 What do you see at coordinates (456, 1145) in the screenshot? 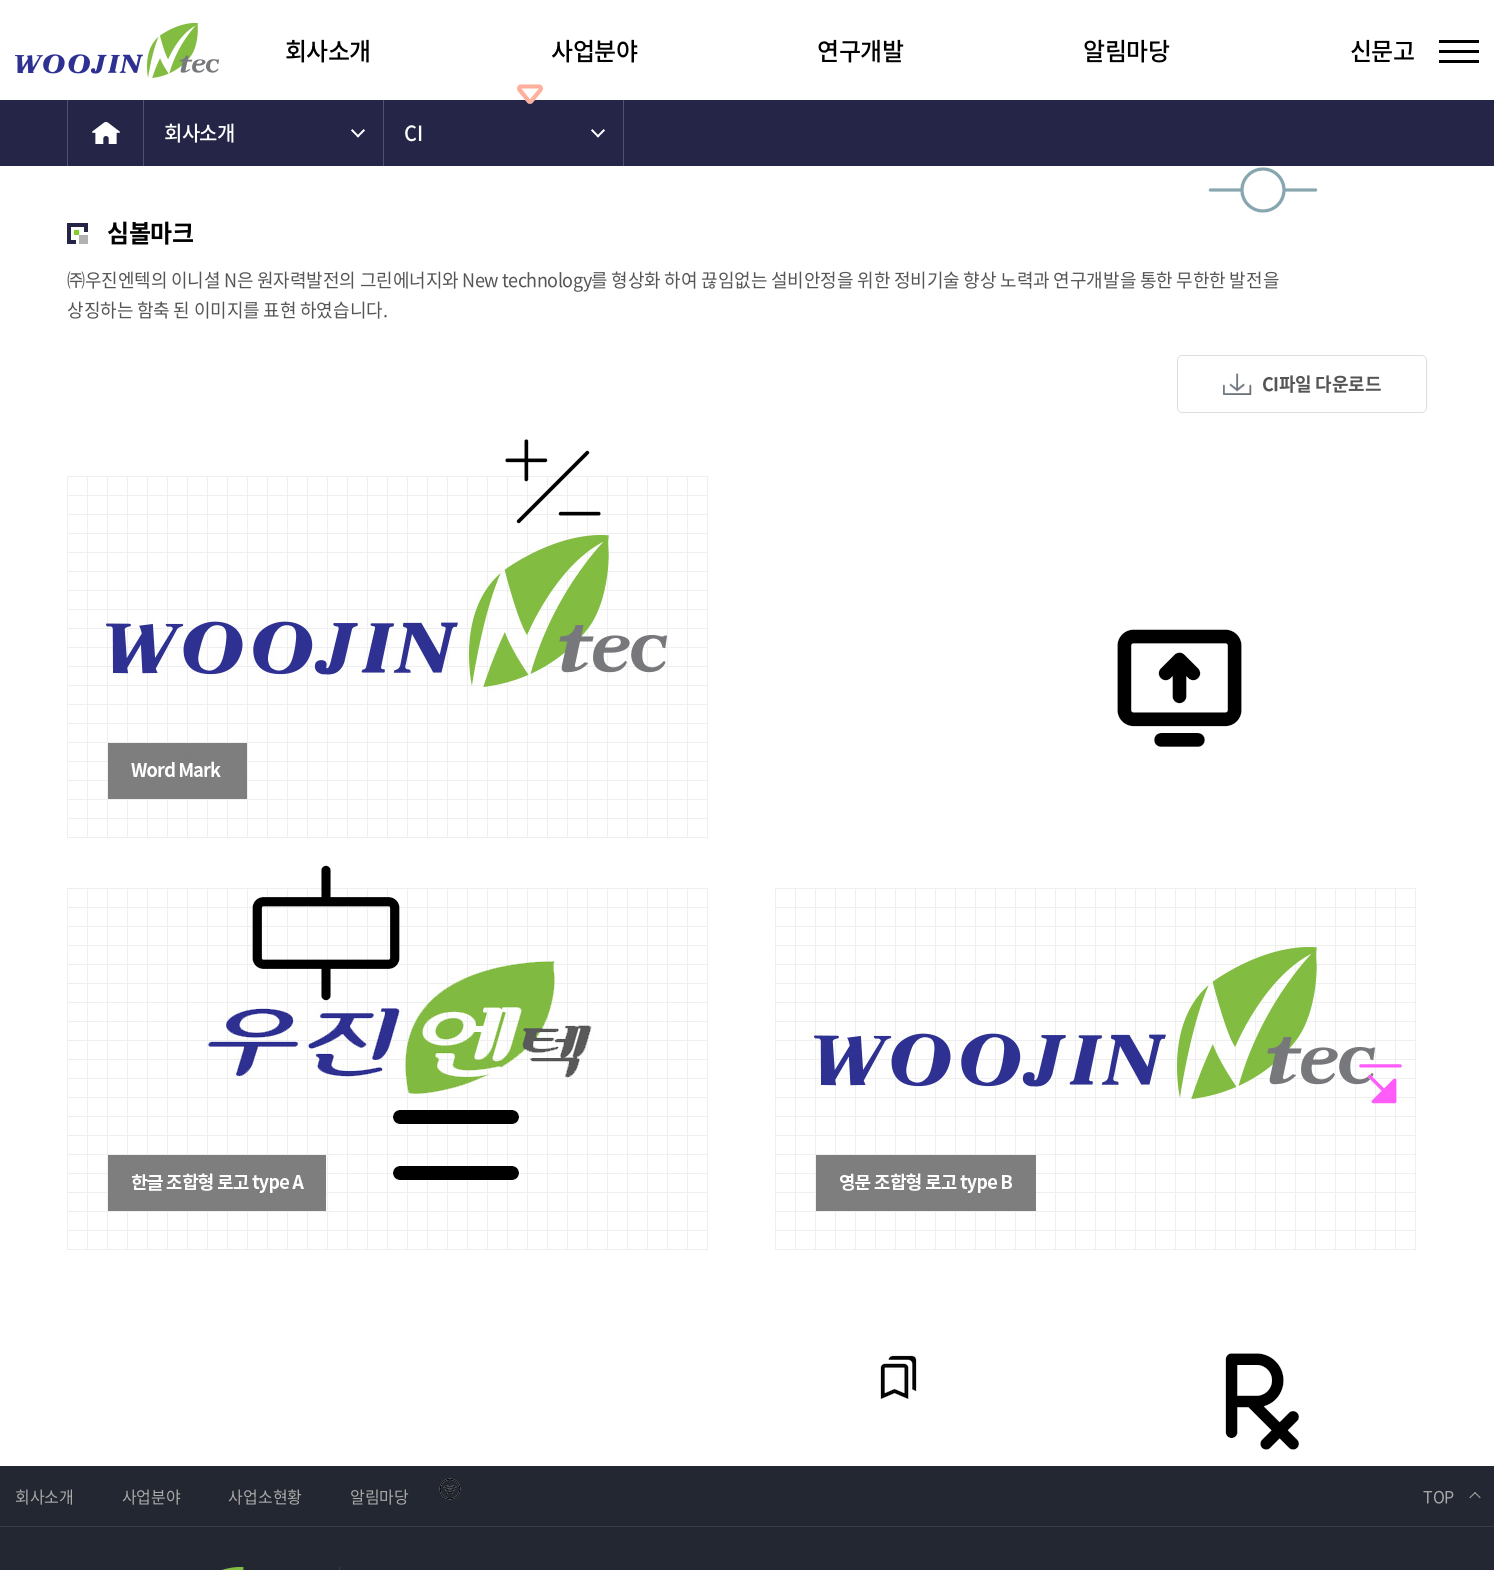
I see `open navigation menu` at bounding box center [456, 1145].